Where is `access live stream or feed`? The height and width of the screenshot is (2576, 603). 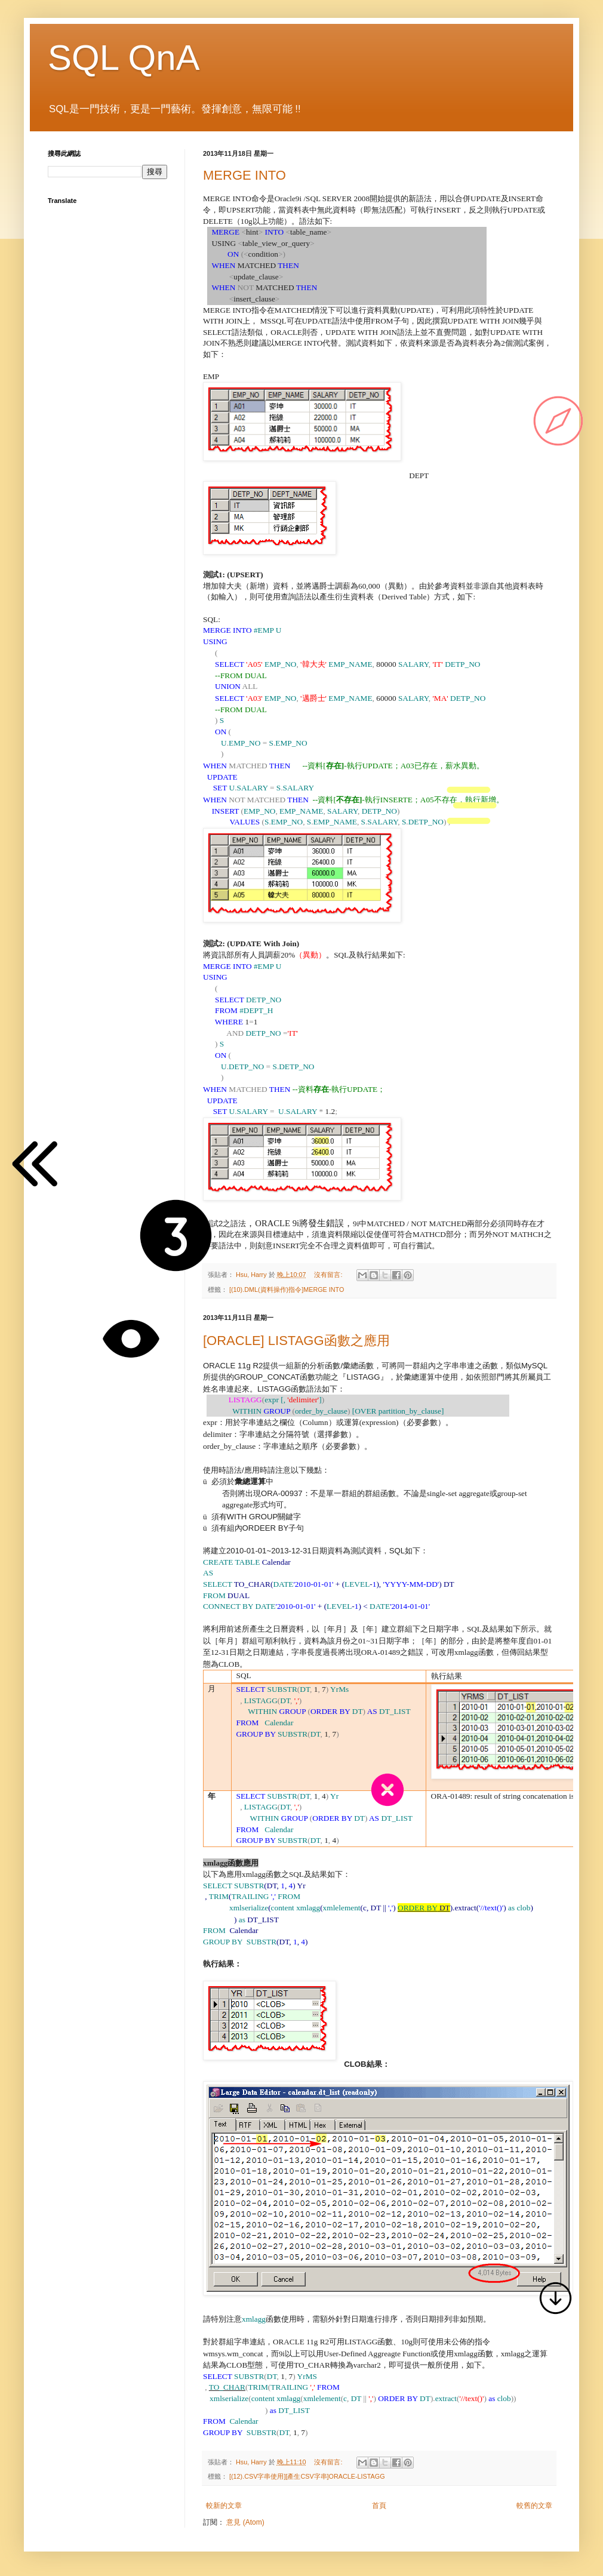 access live stream or feed is located at coordinates (472, 805).